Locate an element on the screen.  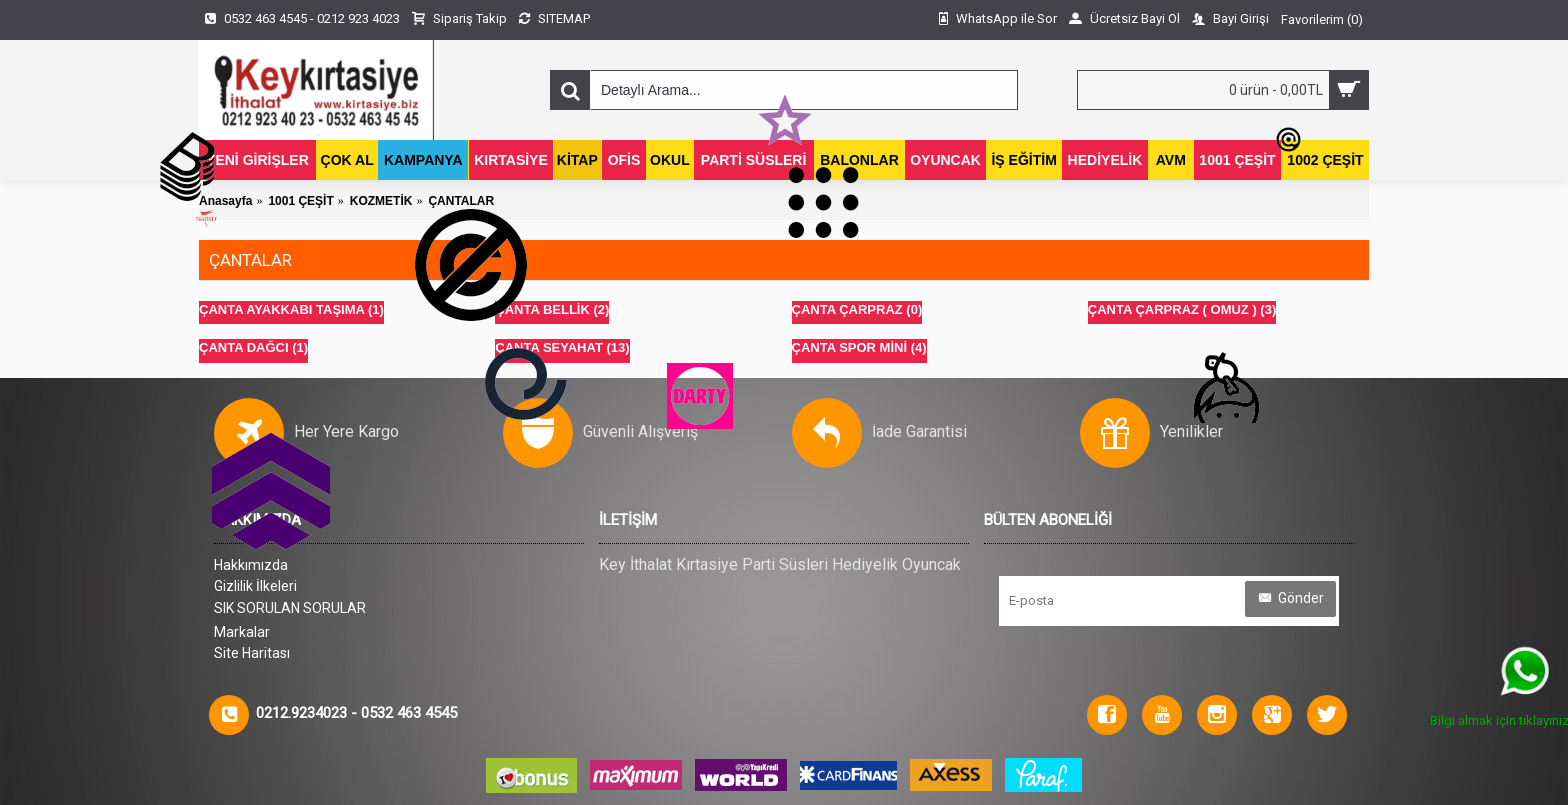
add item to favorites is located at coordinates (785, 121).